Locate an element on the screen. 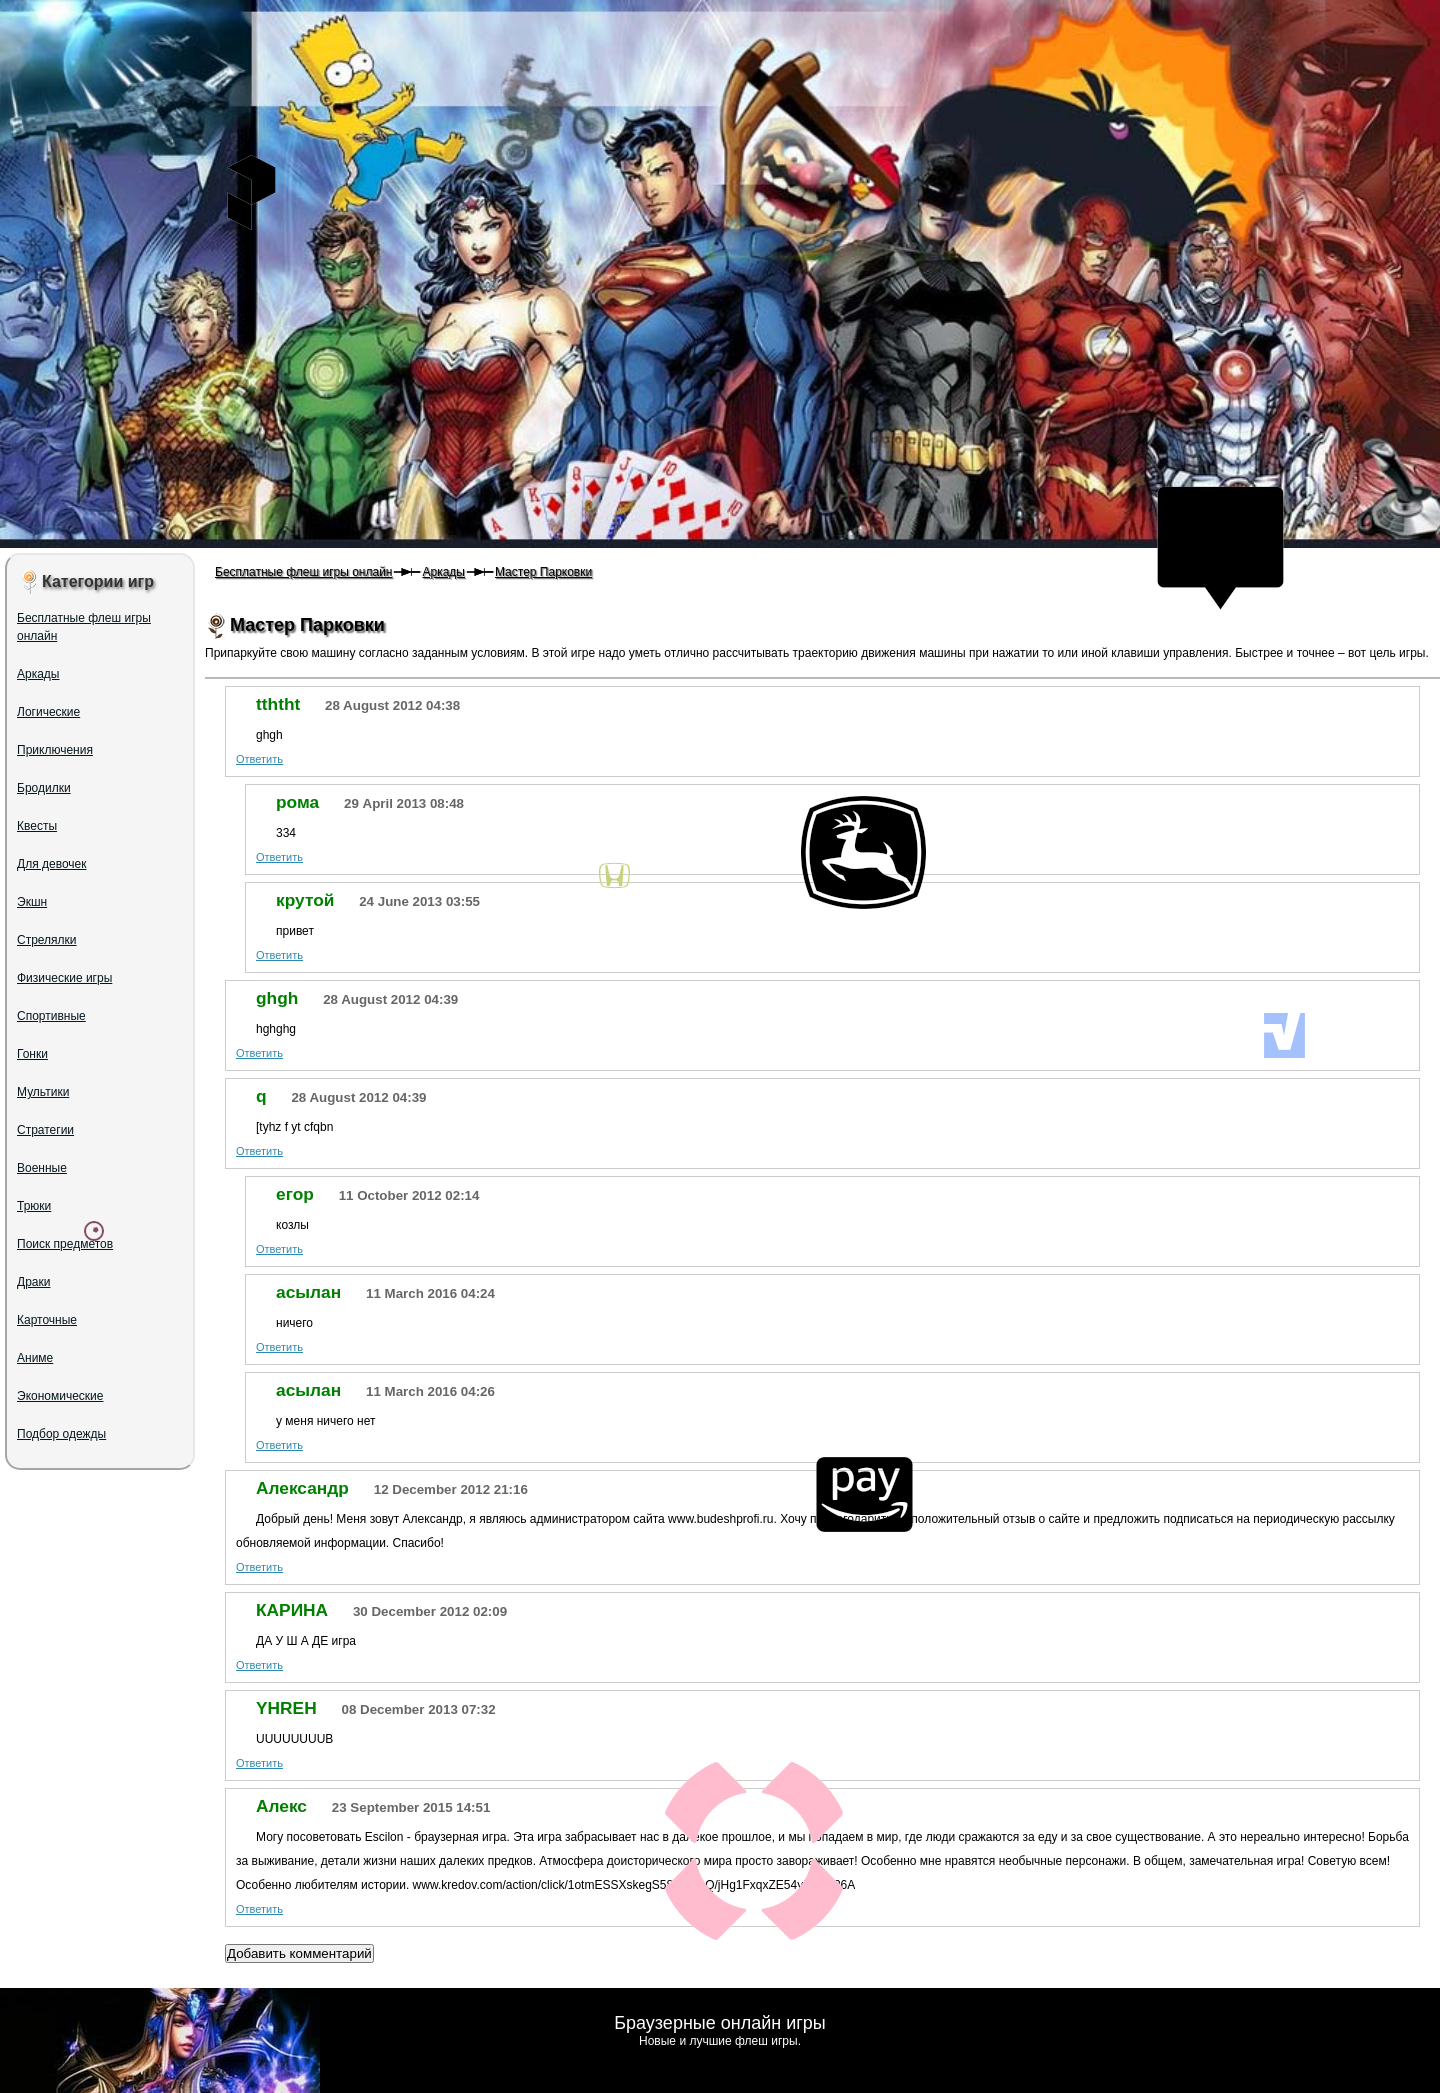 The height and width of the screenshot is (2093, 1440). vBulletin forum software logo is located at coordinates (1284, 1035).